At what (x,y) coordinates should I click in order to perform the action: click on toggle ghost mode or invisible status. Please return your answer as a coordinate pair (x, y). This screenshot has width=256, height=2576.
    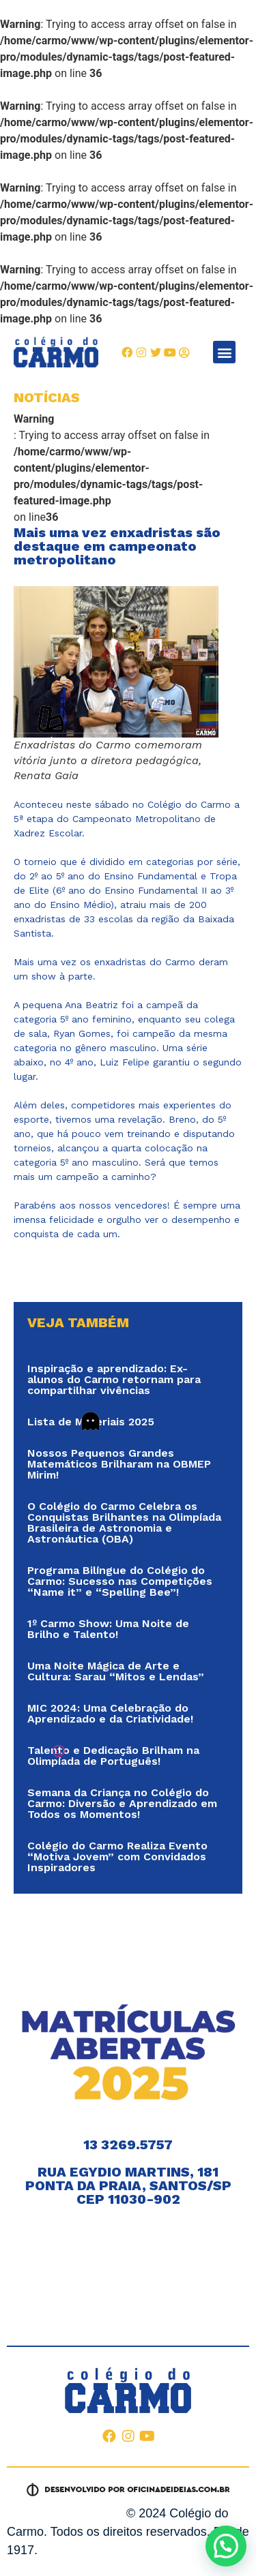
    Looking at the image, I should click on (90, 1421).